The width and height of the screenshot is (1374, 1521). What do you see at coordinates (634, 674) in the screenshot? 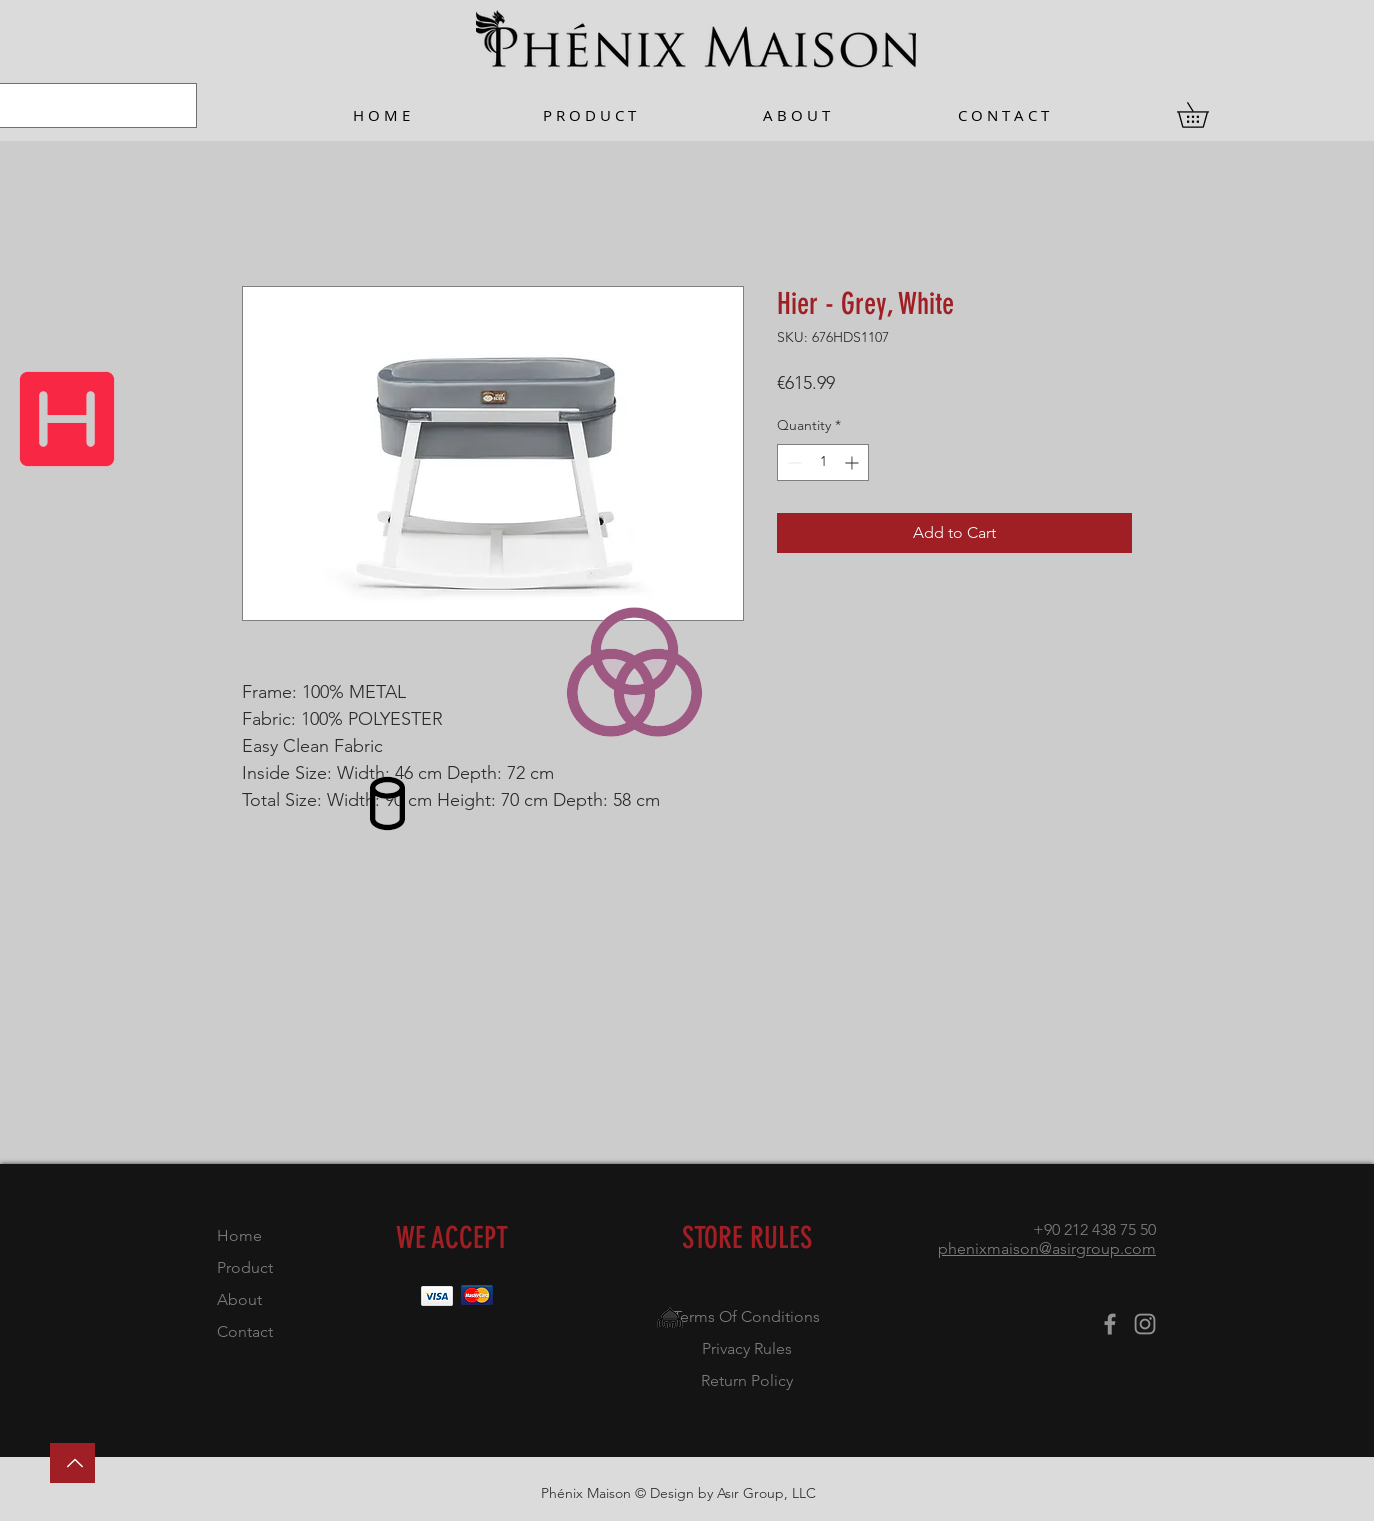
I see `indicates overlapping or shared elements in a venn diagram` at bounding box center [634, 674].